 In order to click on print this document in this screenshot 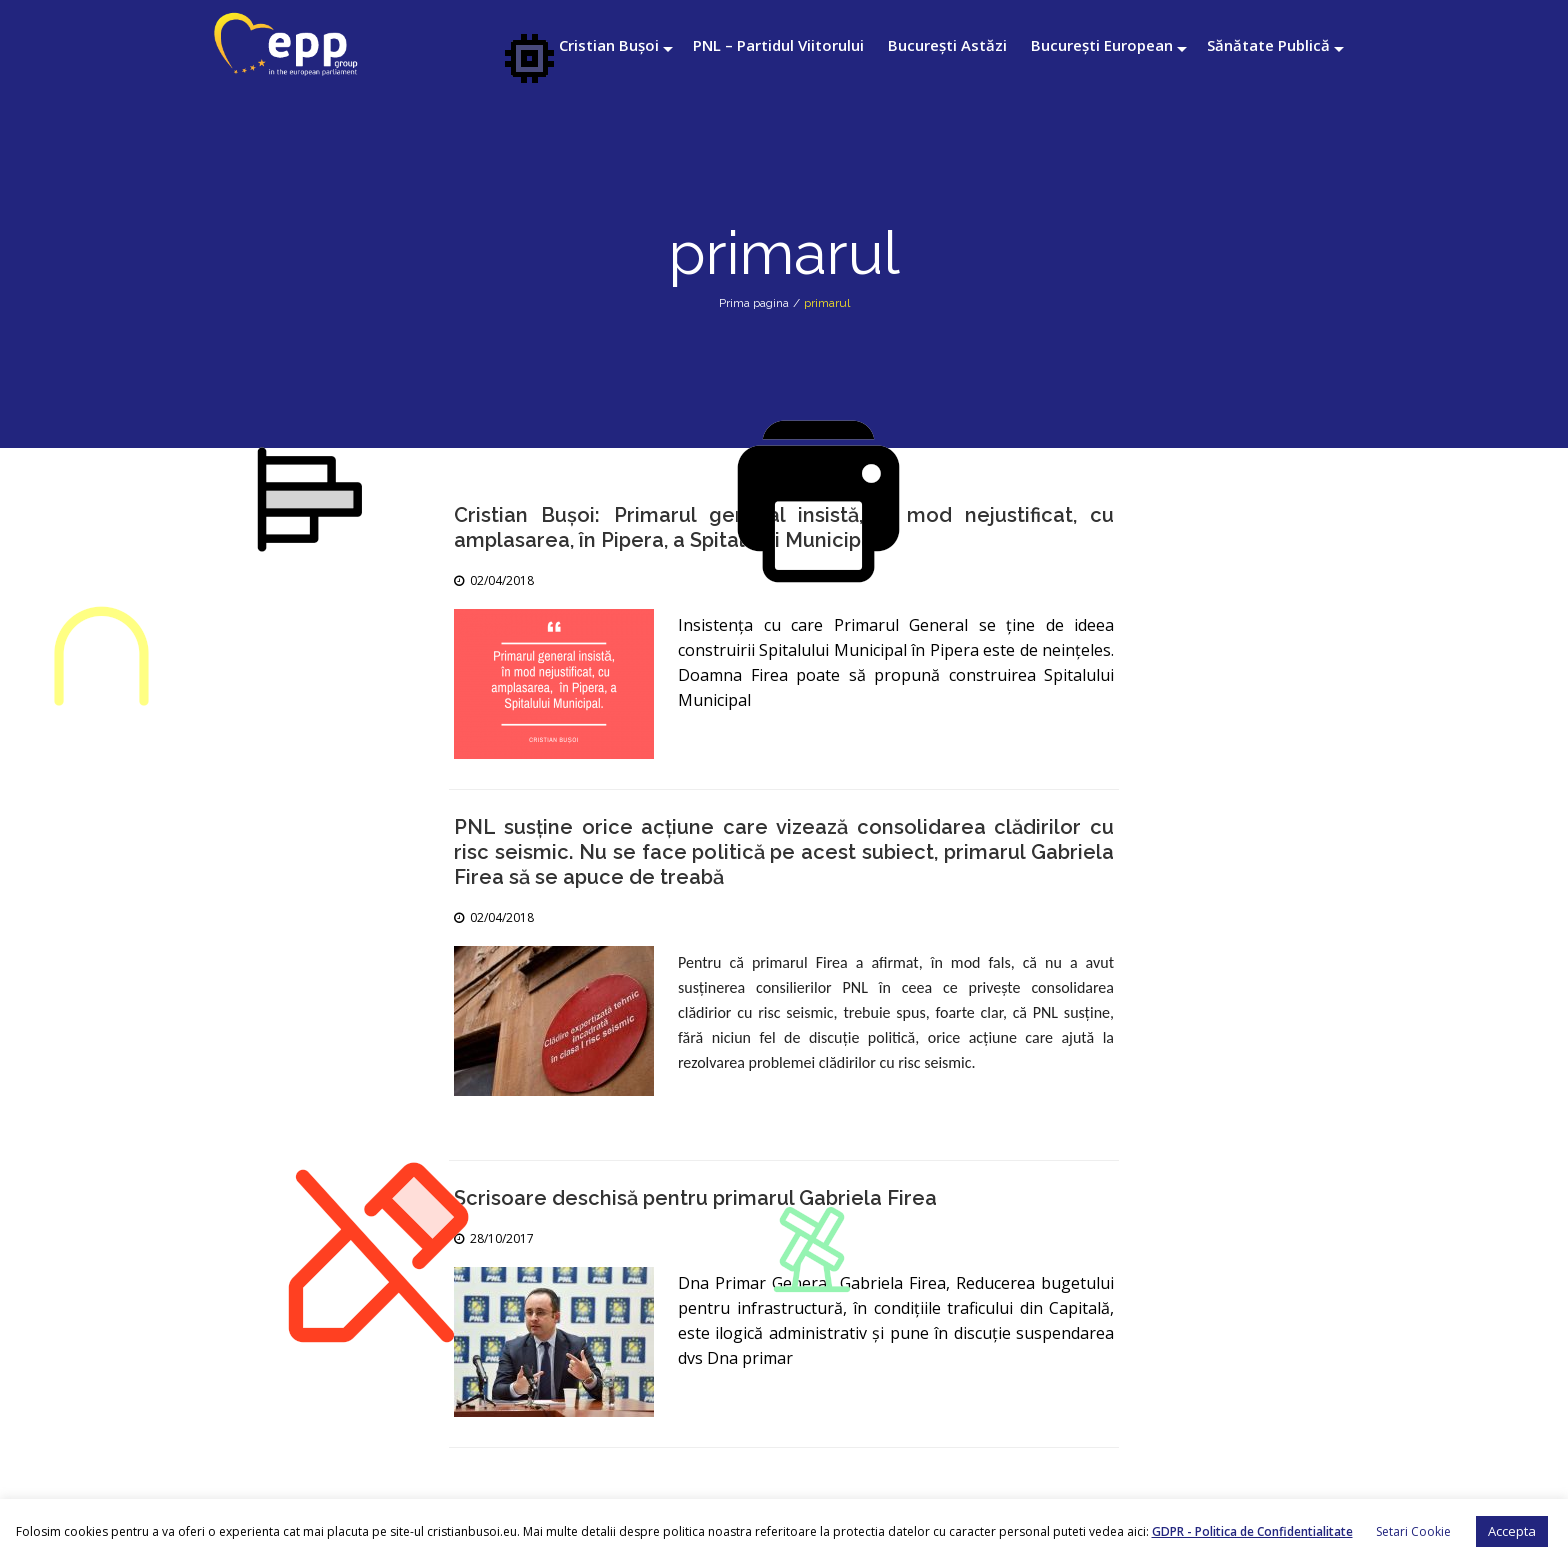, I will do `click(818, 501)`.